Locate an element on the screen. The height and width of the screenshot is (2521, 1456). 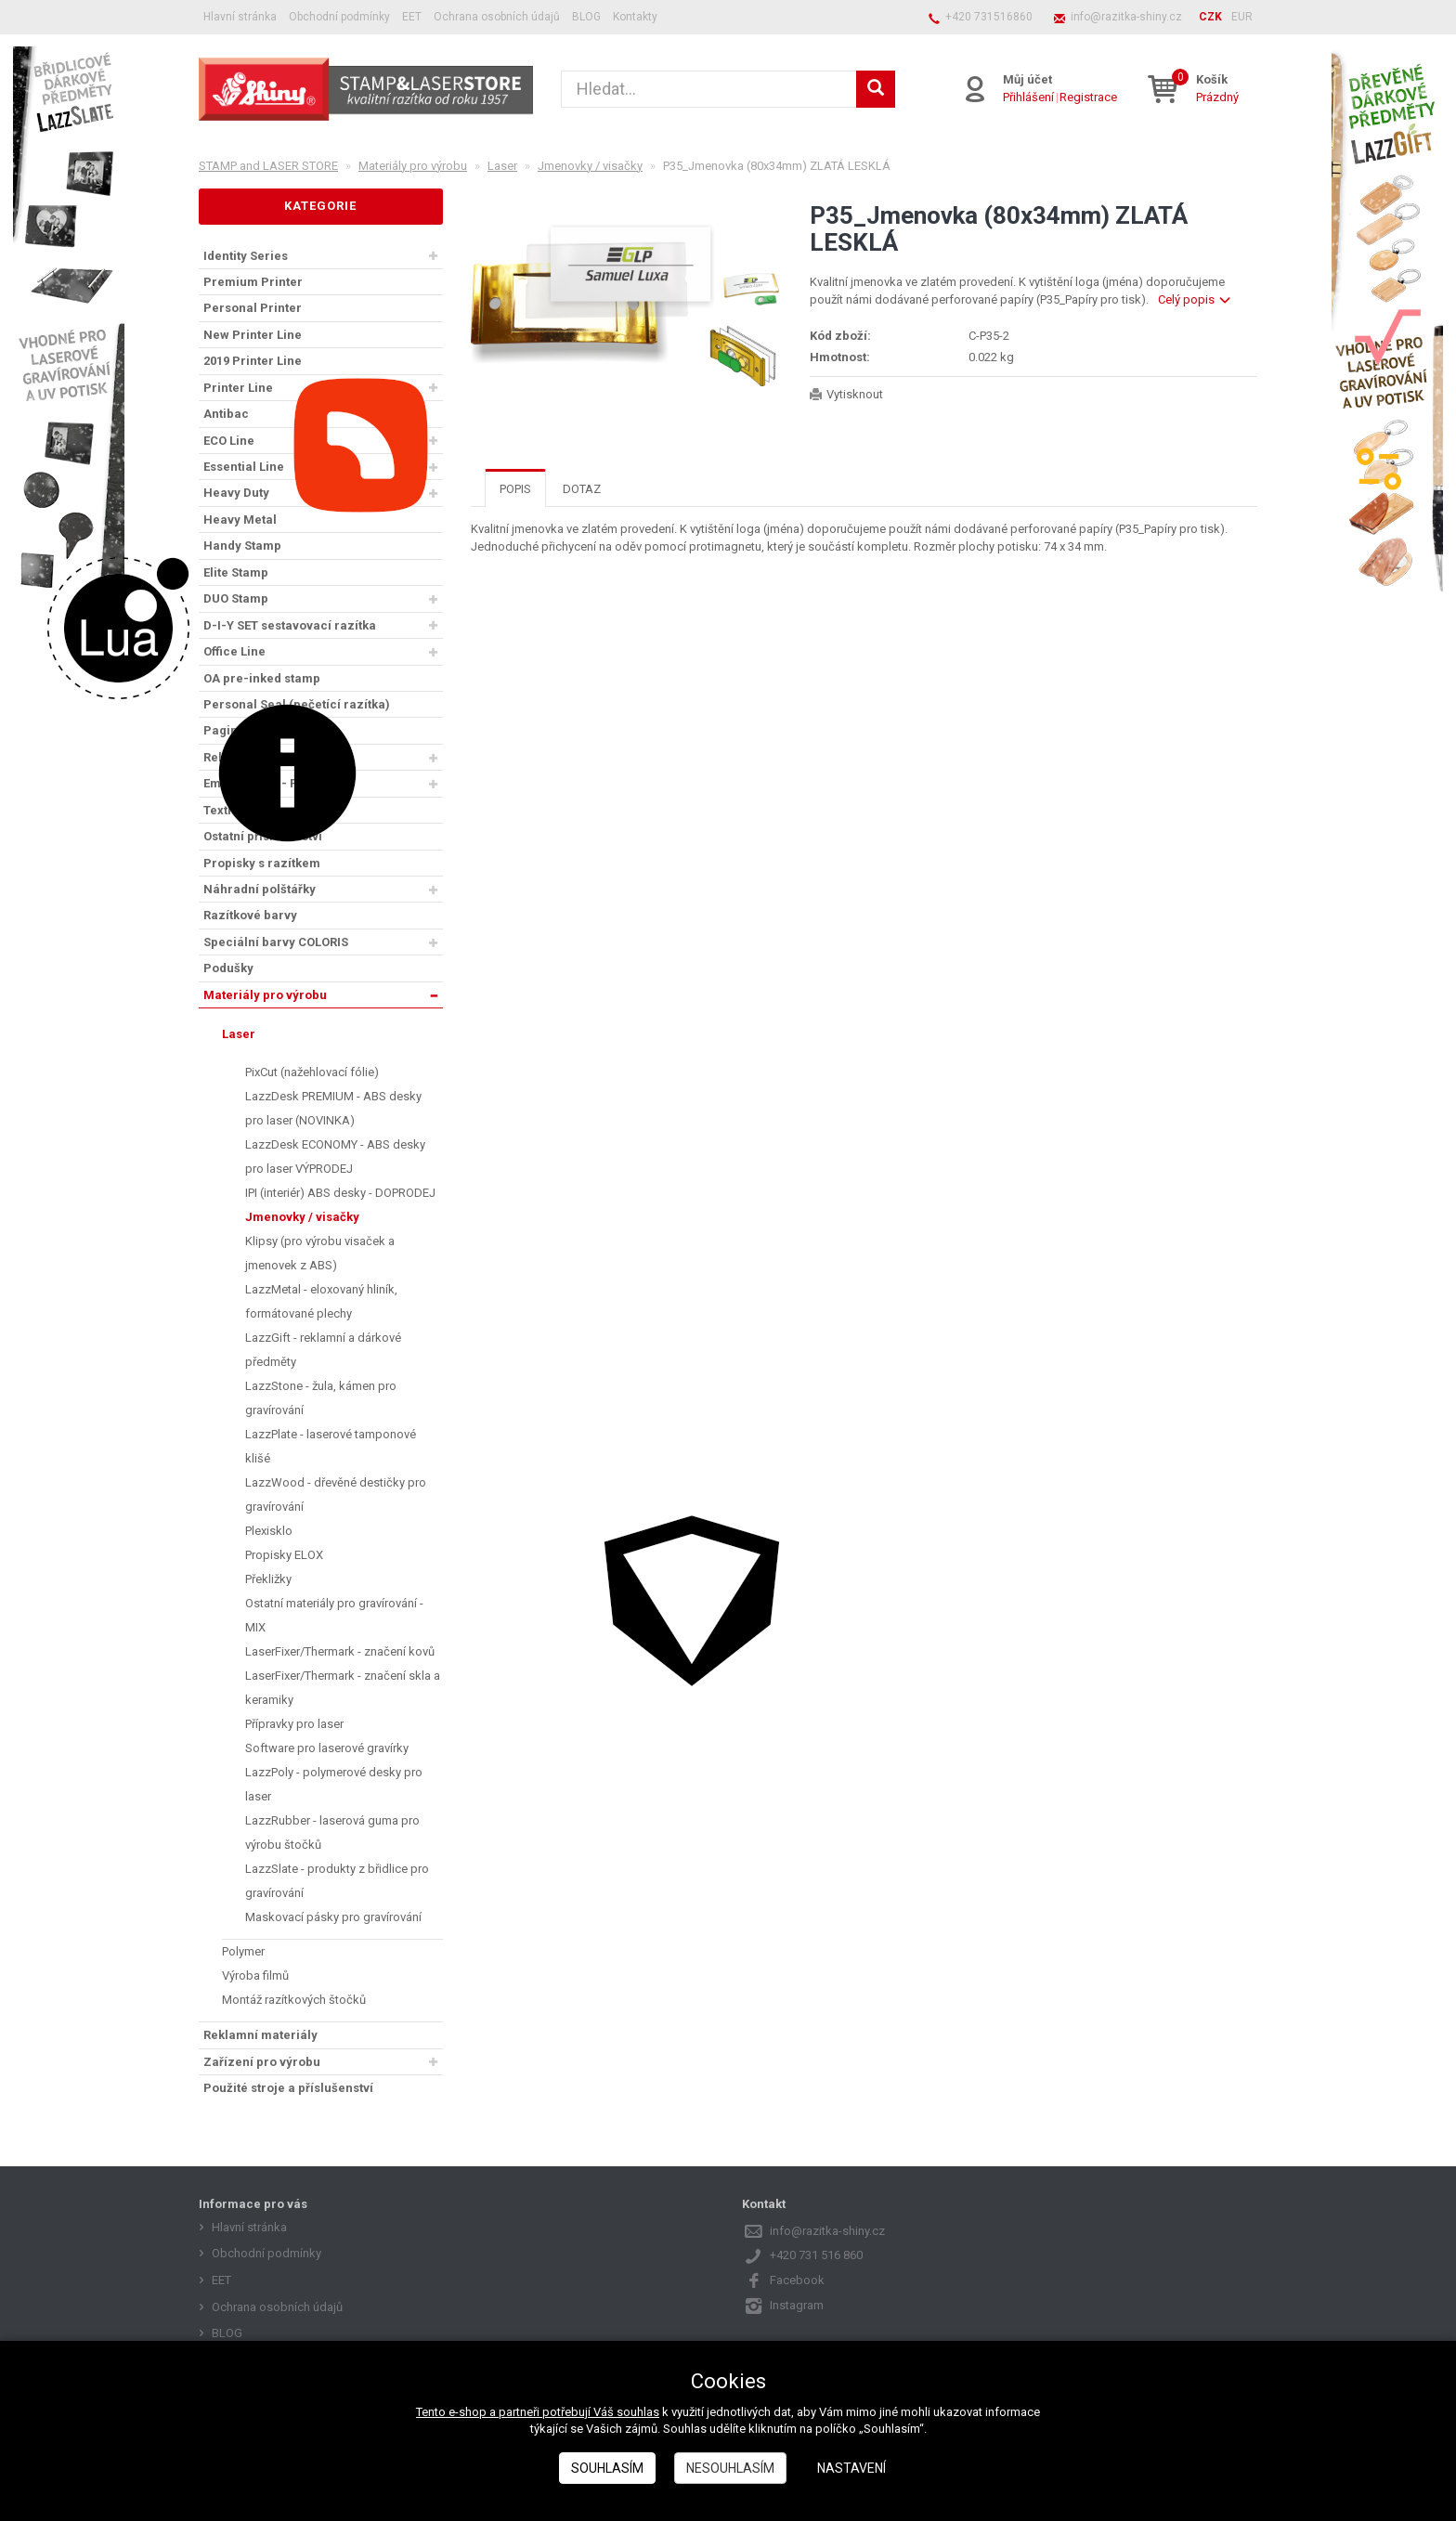
access square root or radical function in calculator is located at coordinates (1387, 335).